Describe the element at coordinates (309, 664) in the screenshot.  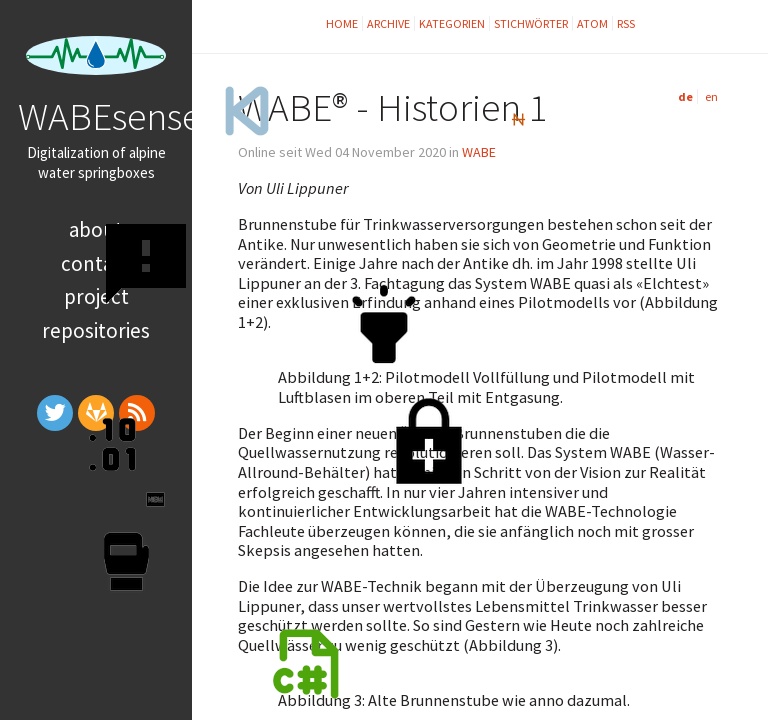
I see `open a C# source code file` at that location.